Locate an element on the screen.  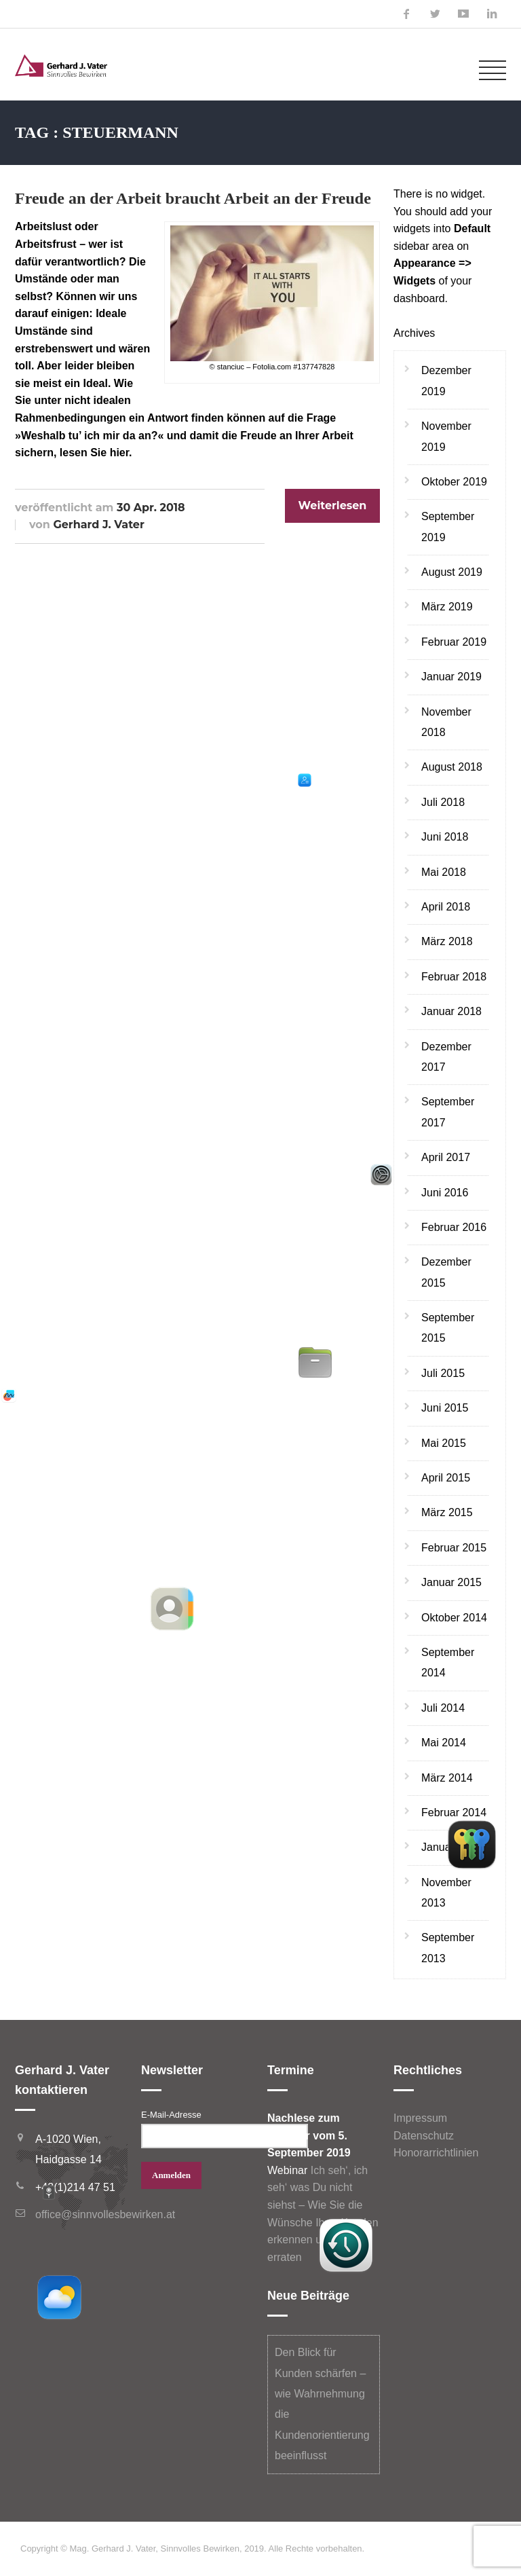
access sudo or admin user preferences is located at coordinates (305, 780).